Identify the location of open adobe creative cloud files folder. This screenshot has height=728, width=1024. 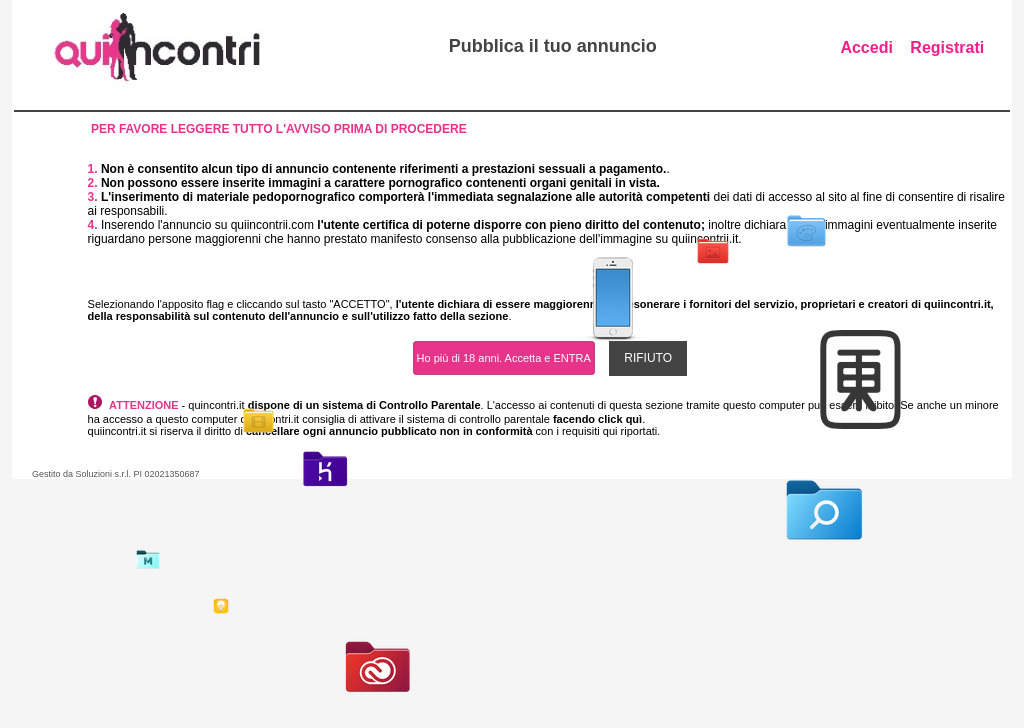
(377, 668).